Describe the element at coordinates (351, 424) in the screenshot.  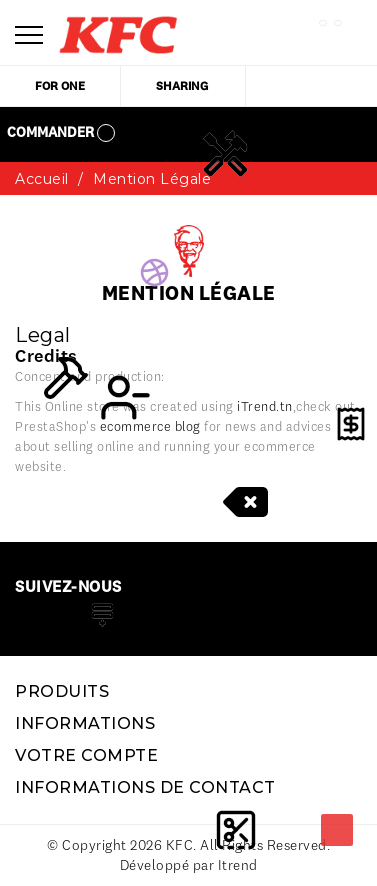
I see `view purchase receipt or transaction history` at that location.